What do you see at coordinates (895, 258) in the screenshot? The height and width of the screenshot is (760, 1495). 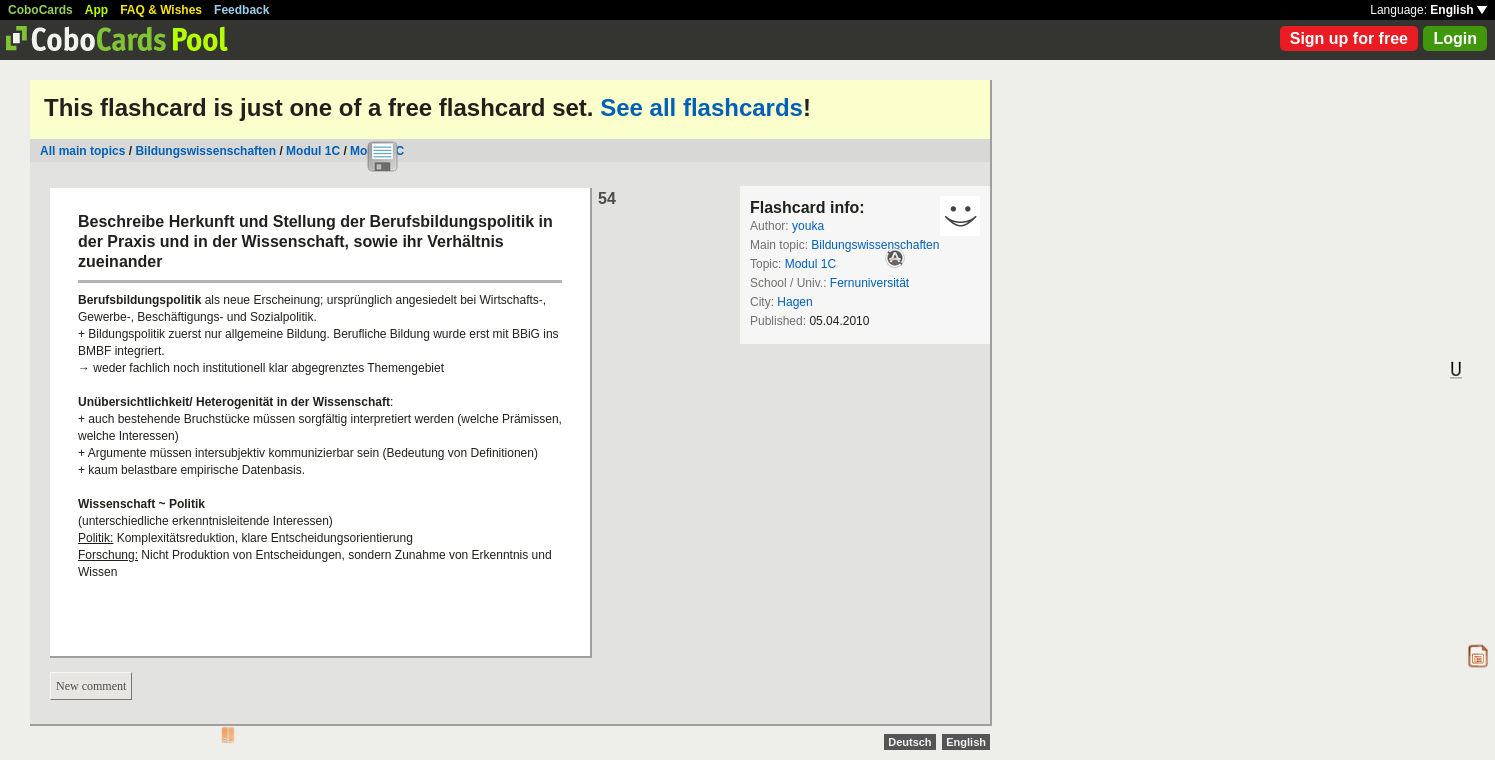 I see `open the software updater application` at bounding box center [895, 258].